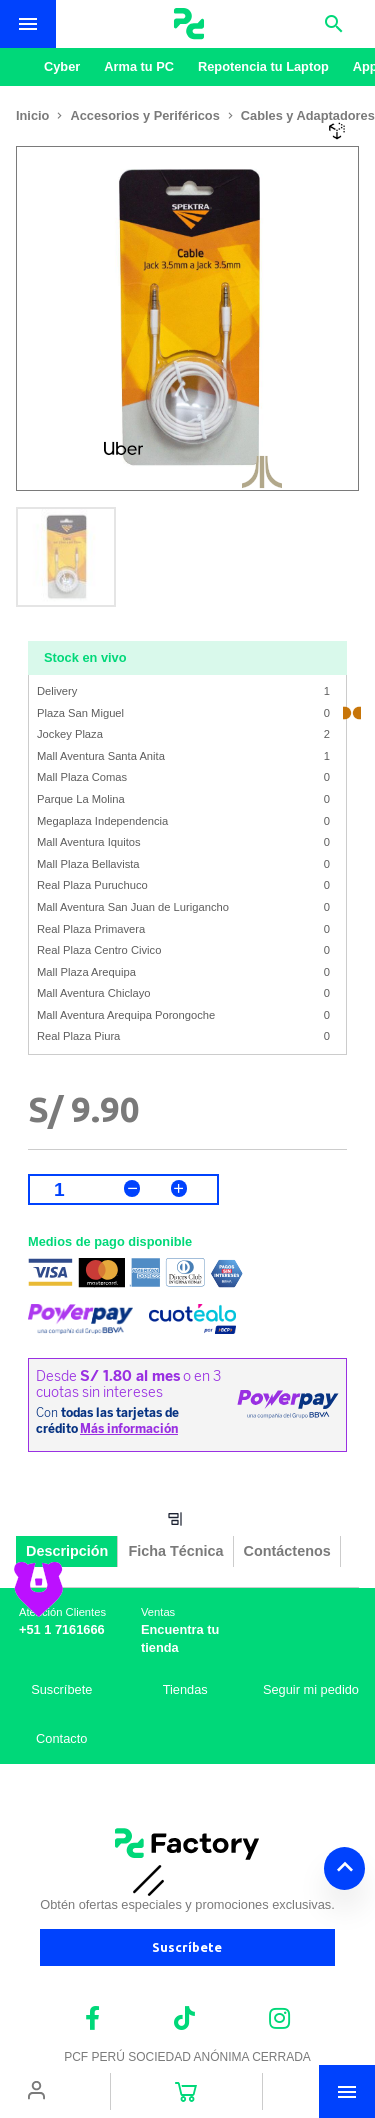 The width and height of the screenshot is (375, 2118). What do you see at coordinates (175, 1519) in the screenshot?
I see `align selected items to the right edge` at bounding box center [175, 1519].